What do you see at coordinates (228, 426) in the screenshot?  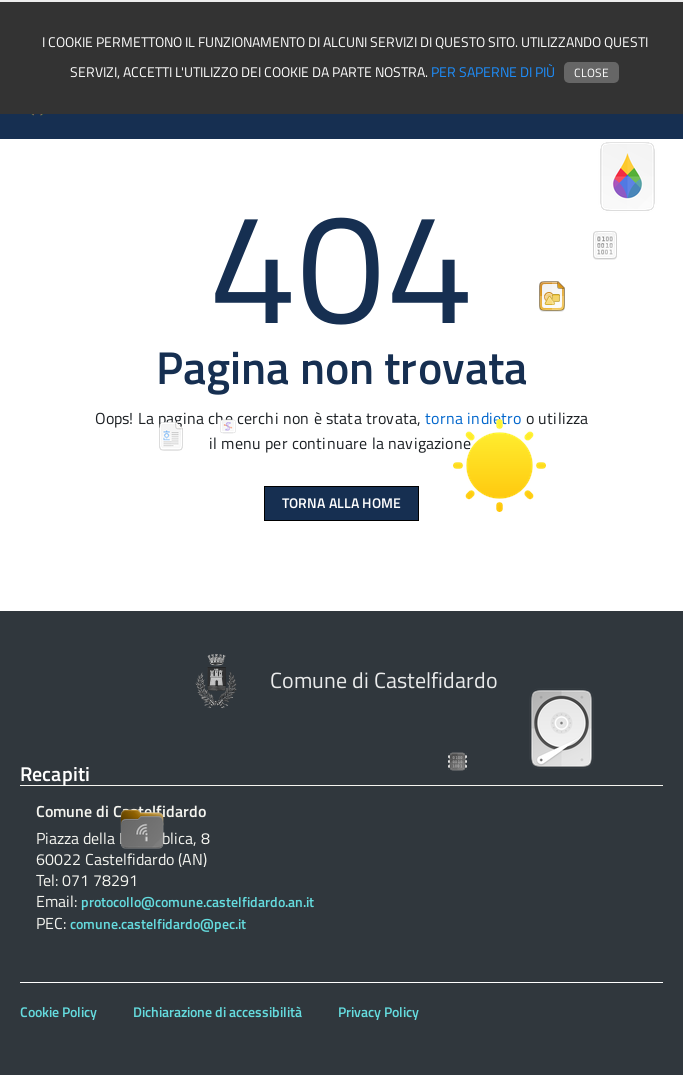 I see `compressed SVG vector image file` at bounding box center [228, 426].